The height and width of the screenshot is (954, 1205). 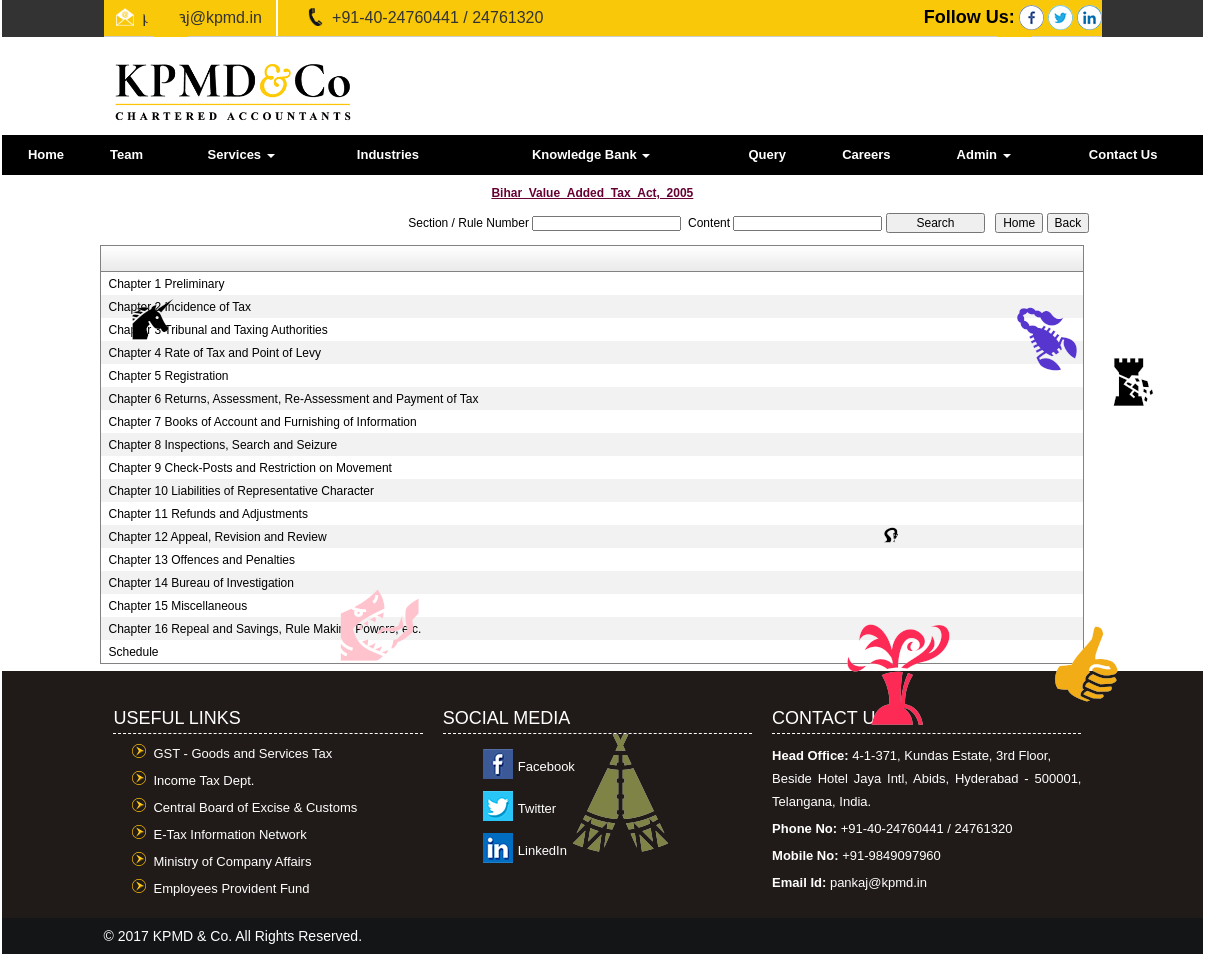 I want to click on indicates a destroyed or damaged tower in a game, so click(x=1131, y=382).